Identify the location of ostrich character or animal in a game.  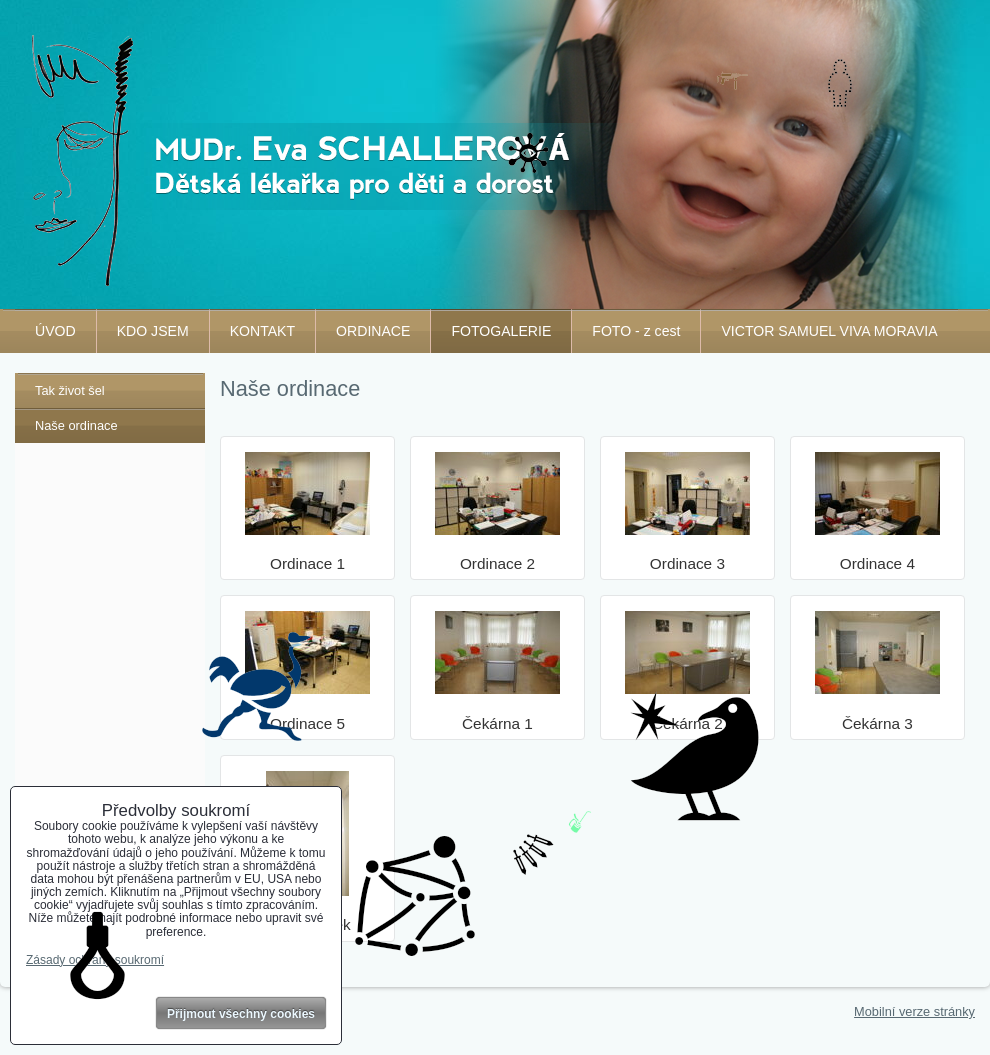
(256, 686).